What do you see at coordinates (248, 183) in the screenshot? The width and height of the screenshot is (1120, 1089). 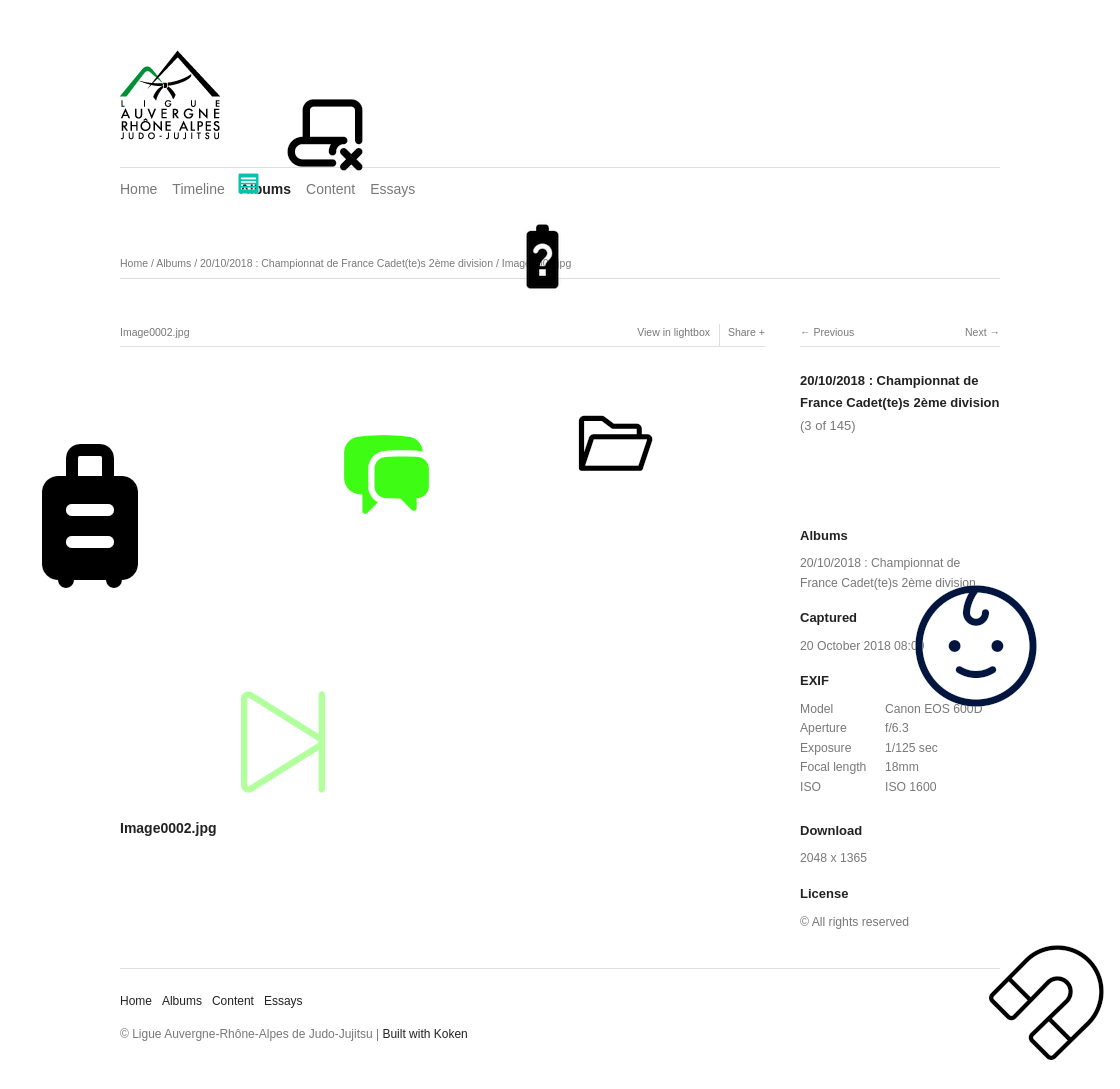 I see `justify text alignment` at bounding box center [248, 183].